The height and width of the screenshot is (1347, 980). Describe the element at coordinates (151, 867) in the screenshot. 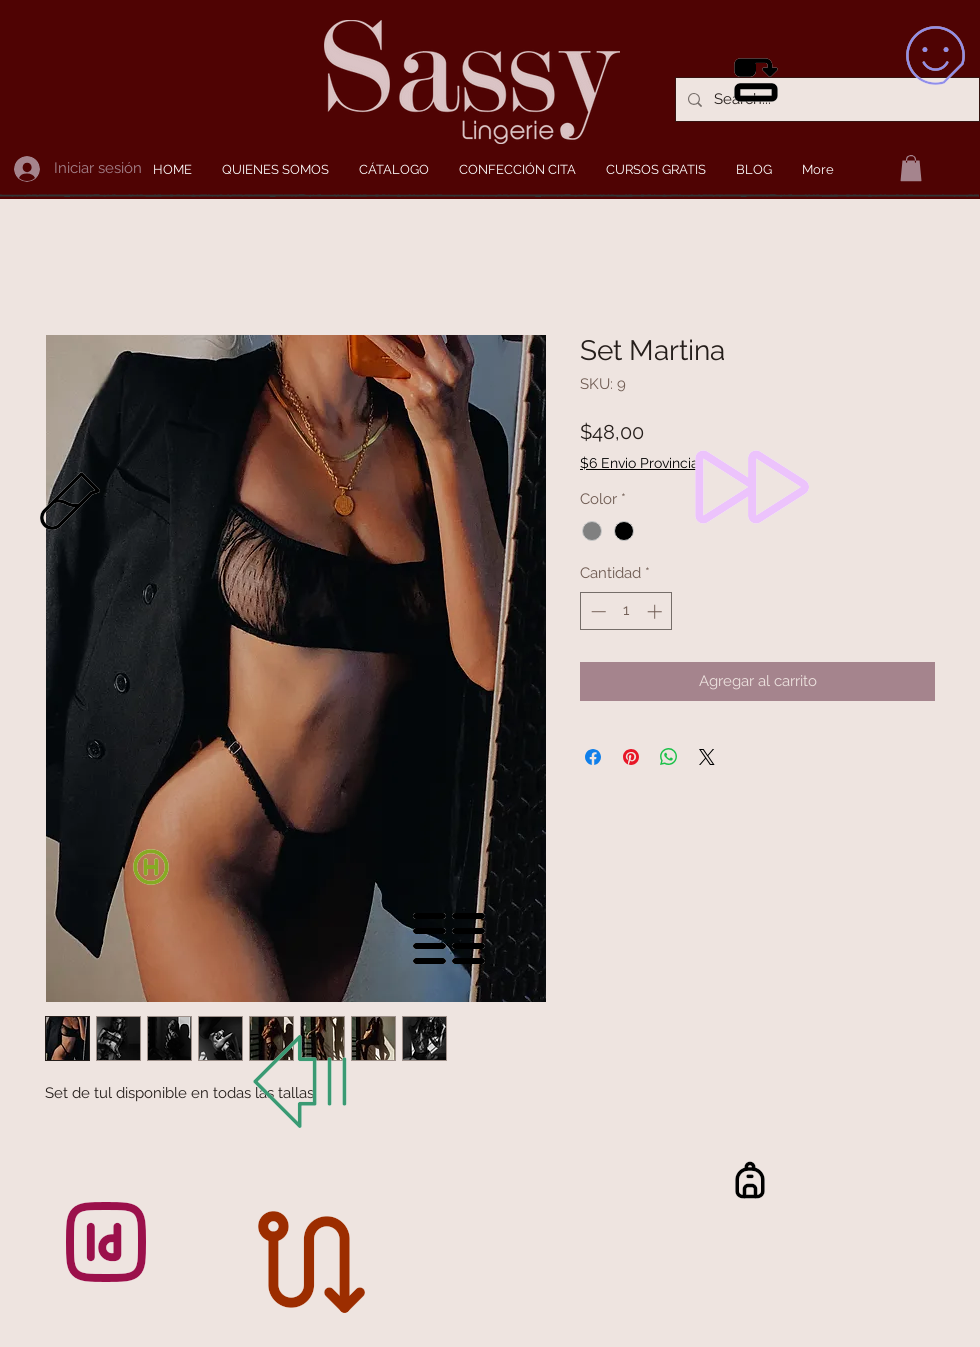

I see `navigate to section H or category H` at that location.